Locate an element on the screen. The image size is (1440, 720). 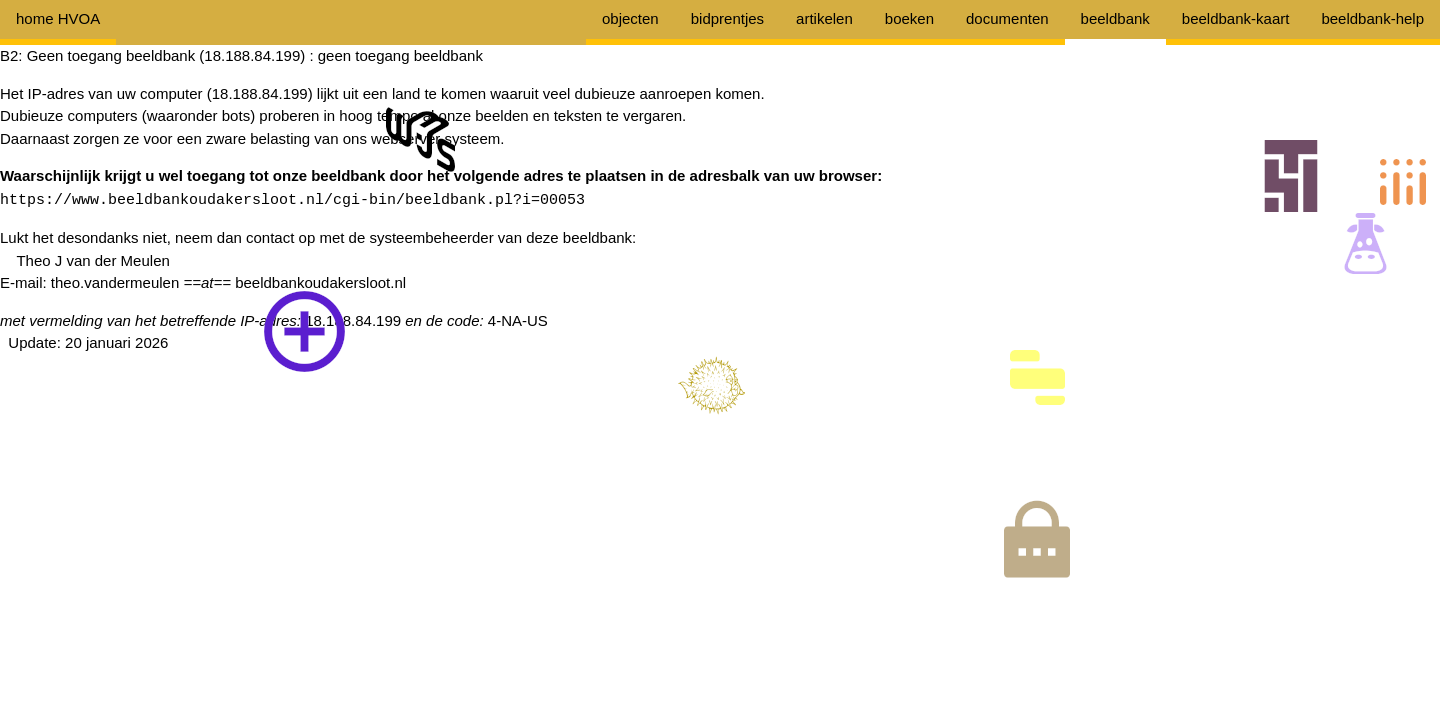
retool app or service logo is located at coordinates (1037, 377).